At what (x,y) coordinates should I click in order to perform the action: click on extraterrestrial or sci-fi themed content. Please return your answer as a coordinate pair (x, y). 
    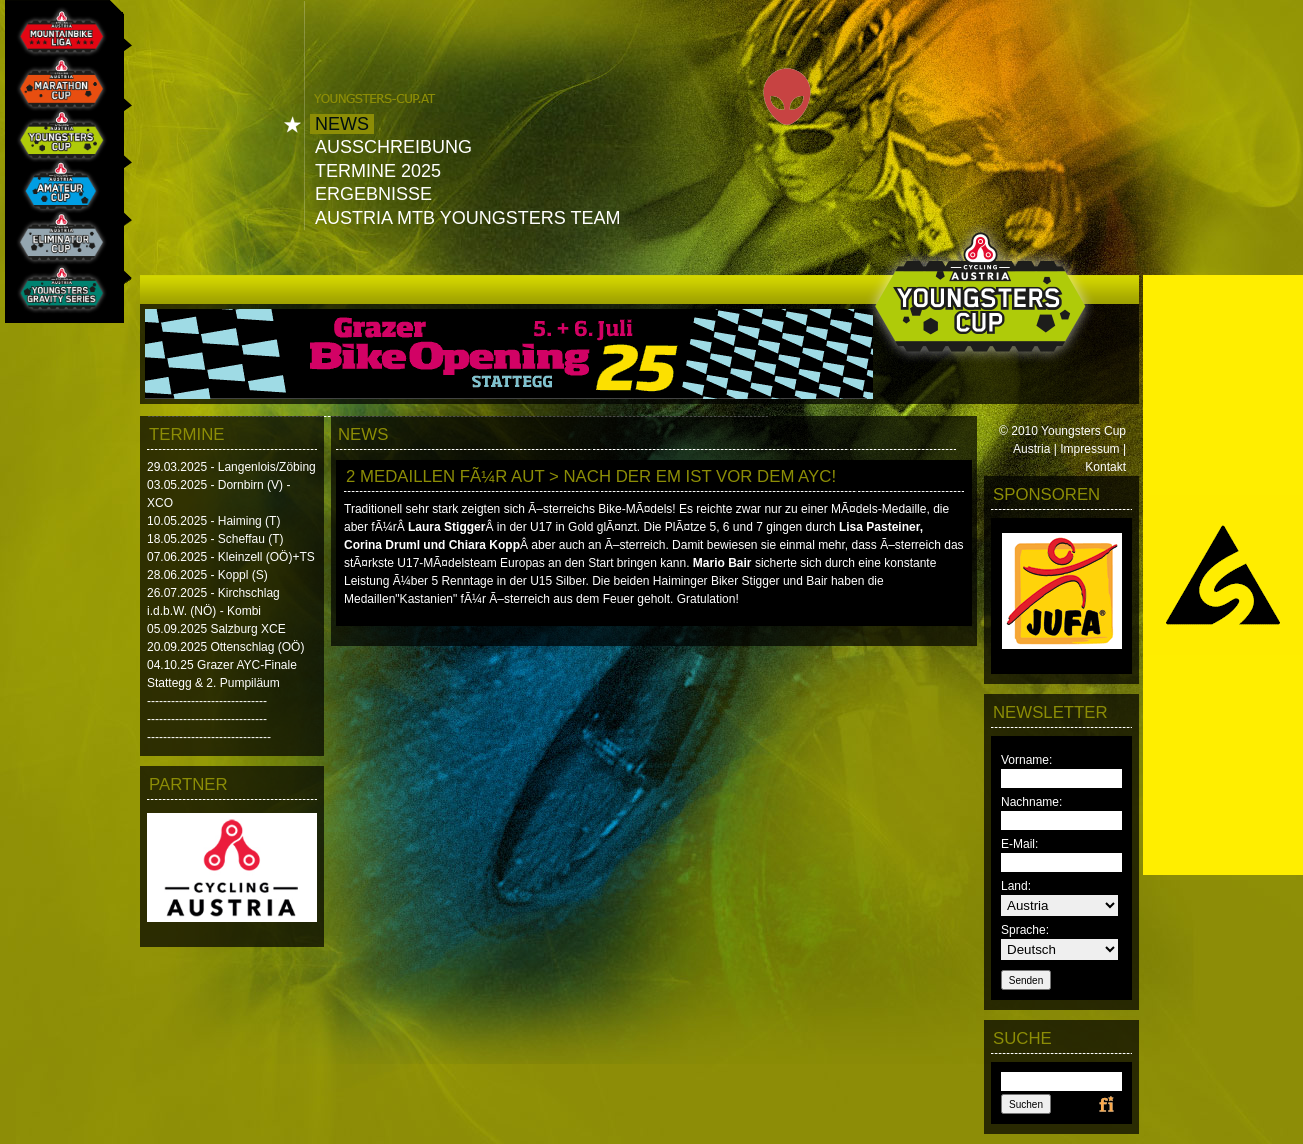
    Looking at the image, I should click on (787, 96).